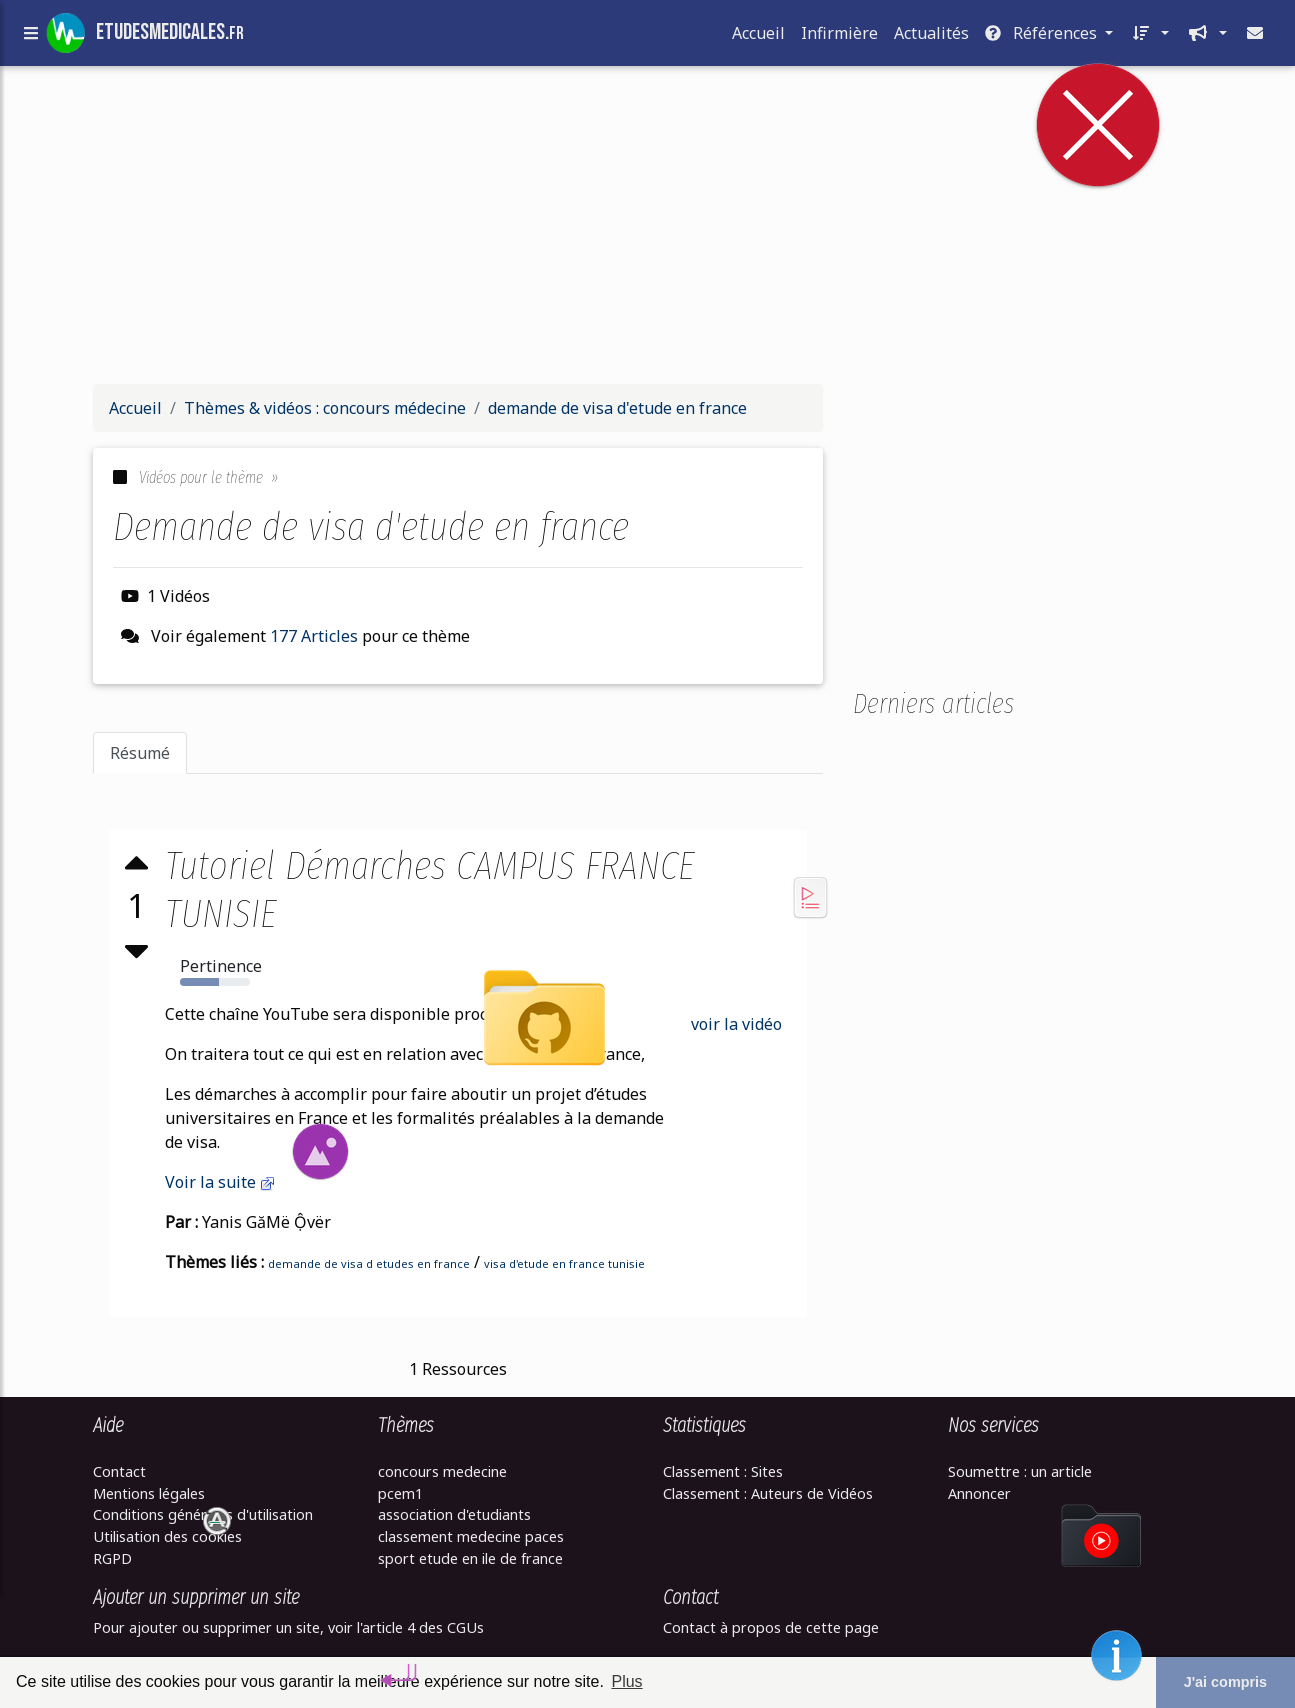 The width and height of the screenshot is (1295, 1708). I want to click on reply all to an email message, so click(397, 1672).